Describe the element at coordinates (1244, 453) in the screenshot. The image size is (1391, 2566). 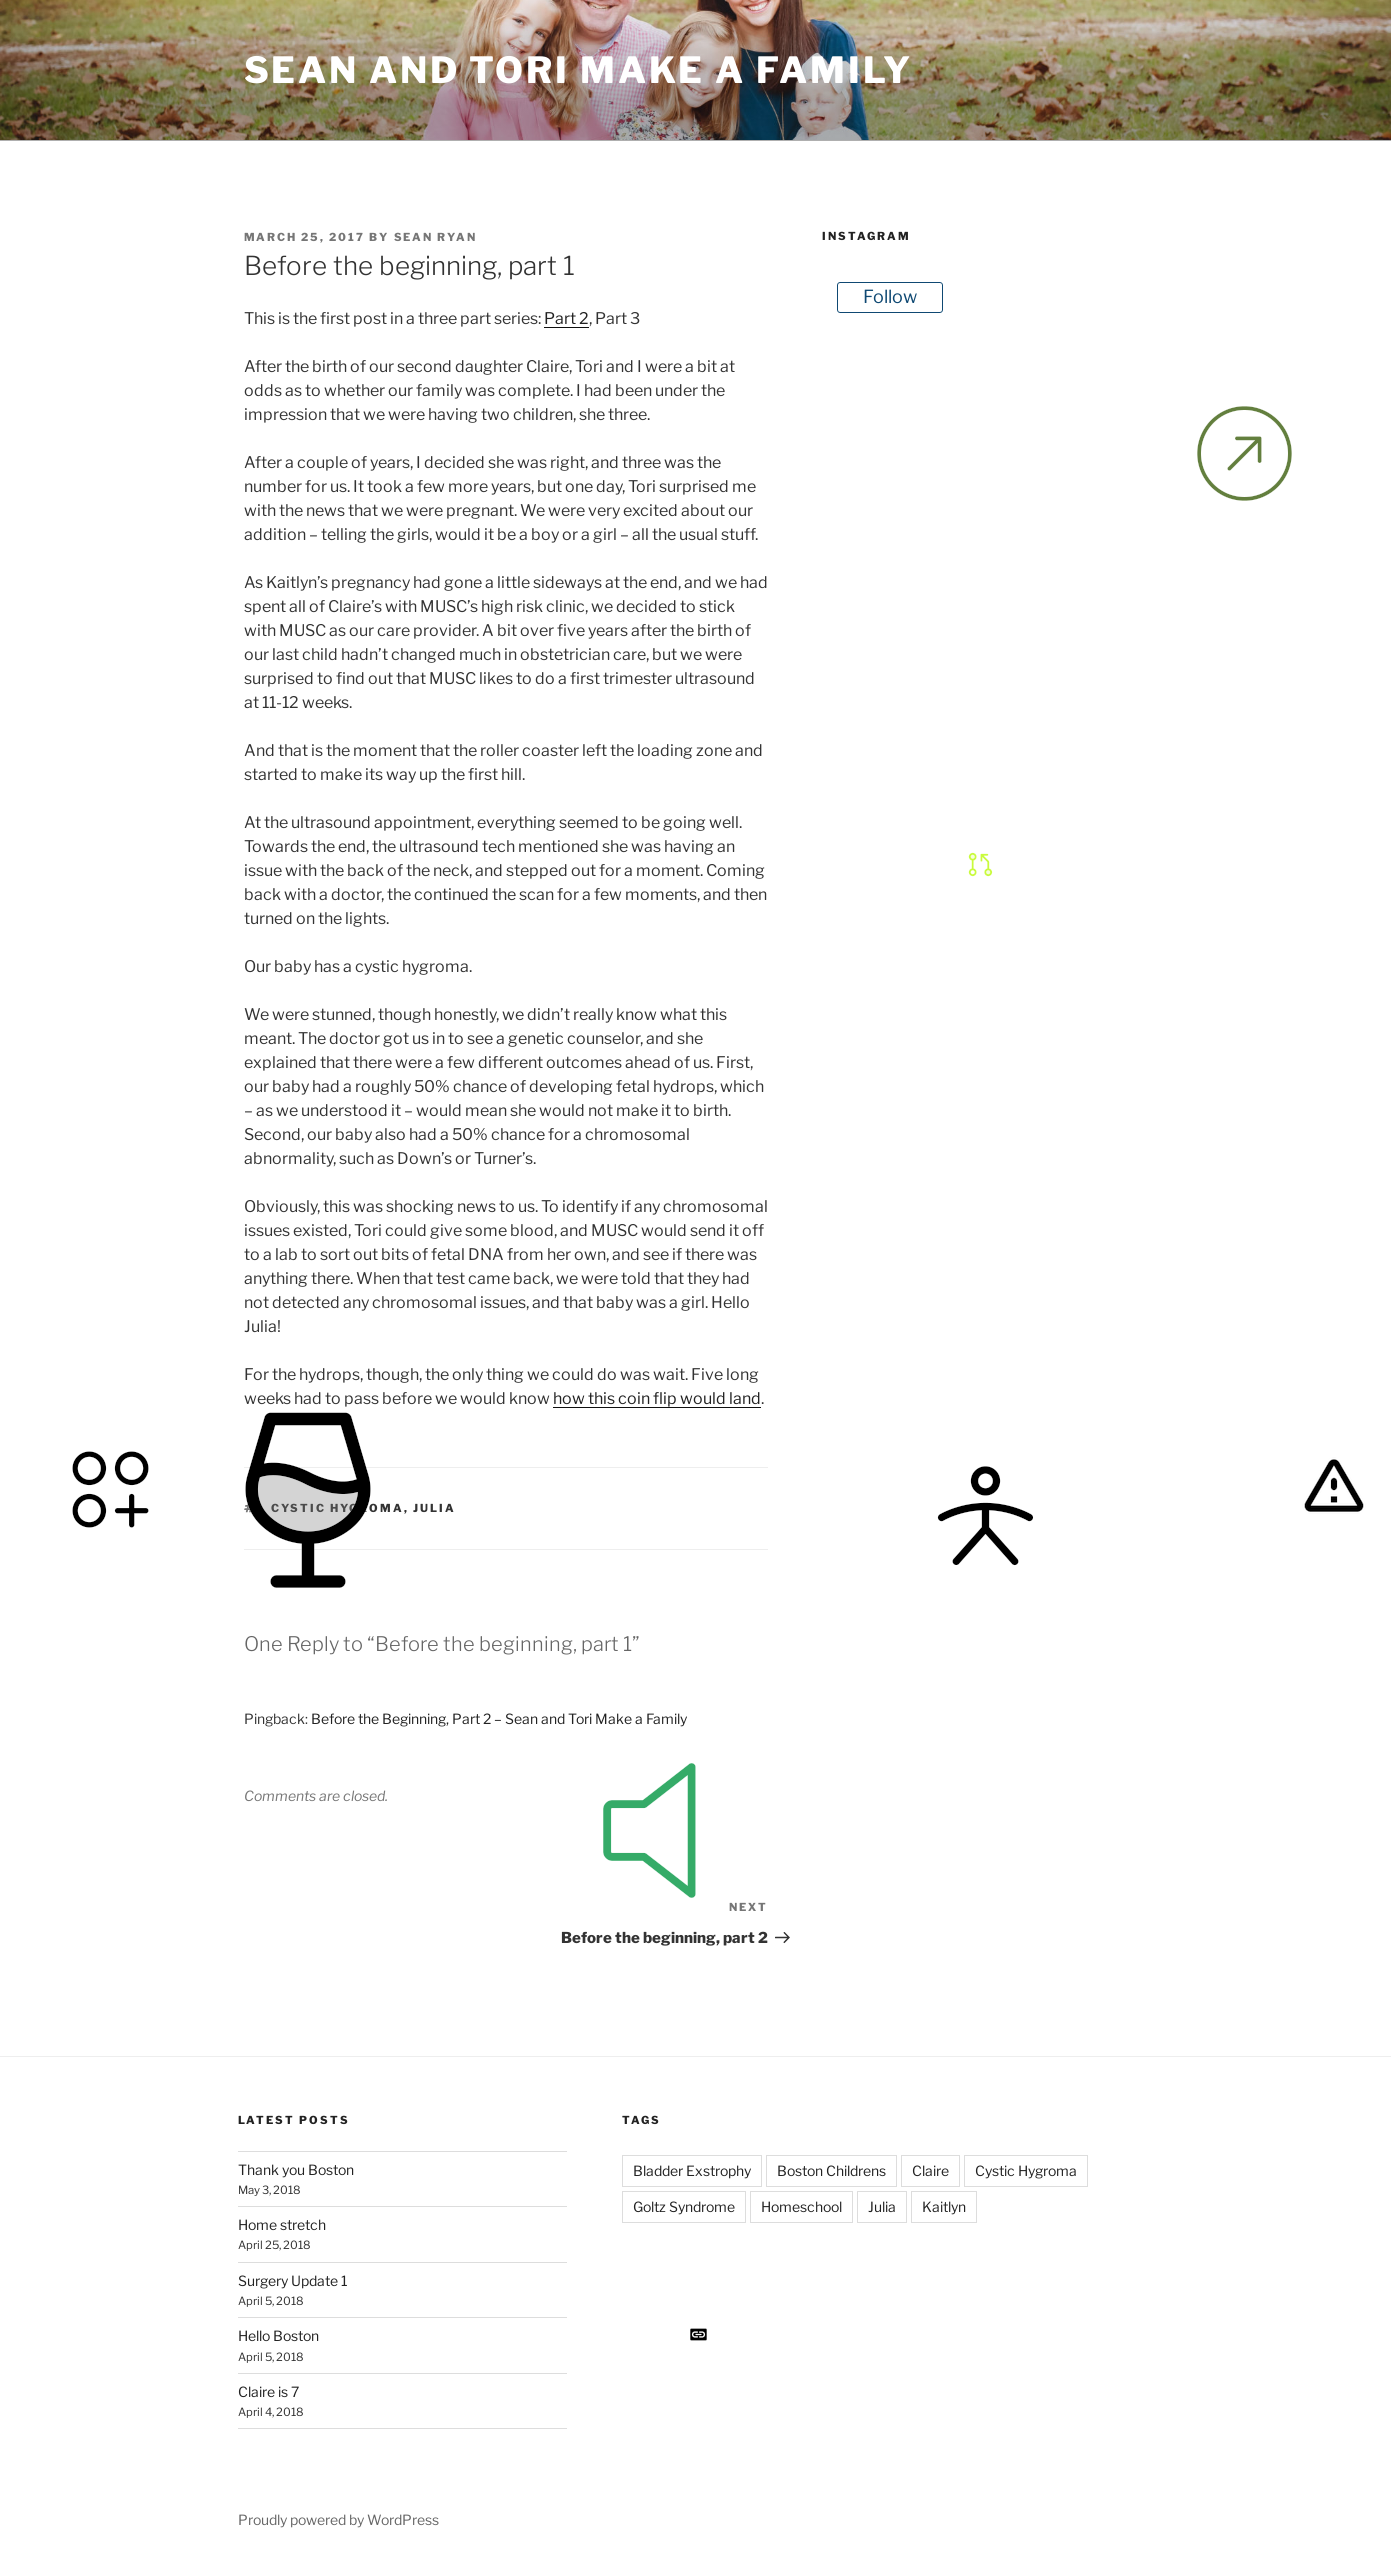
I see `open link in new tab or window` at that location.